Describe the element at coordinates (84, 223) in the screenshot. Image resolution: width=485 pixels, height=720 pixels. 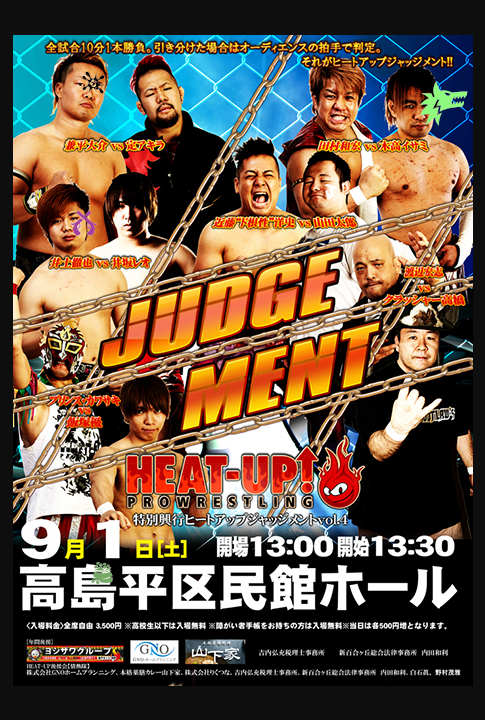
I see `indicates combat or duel mode in a game` at that location.